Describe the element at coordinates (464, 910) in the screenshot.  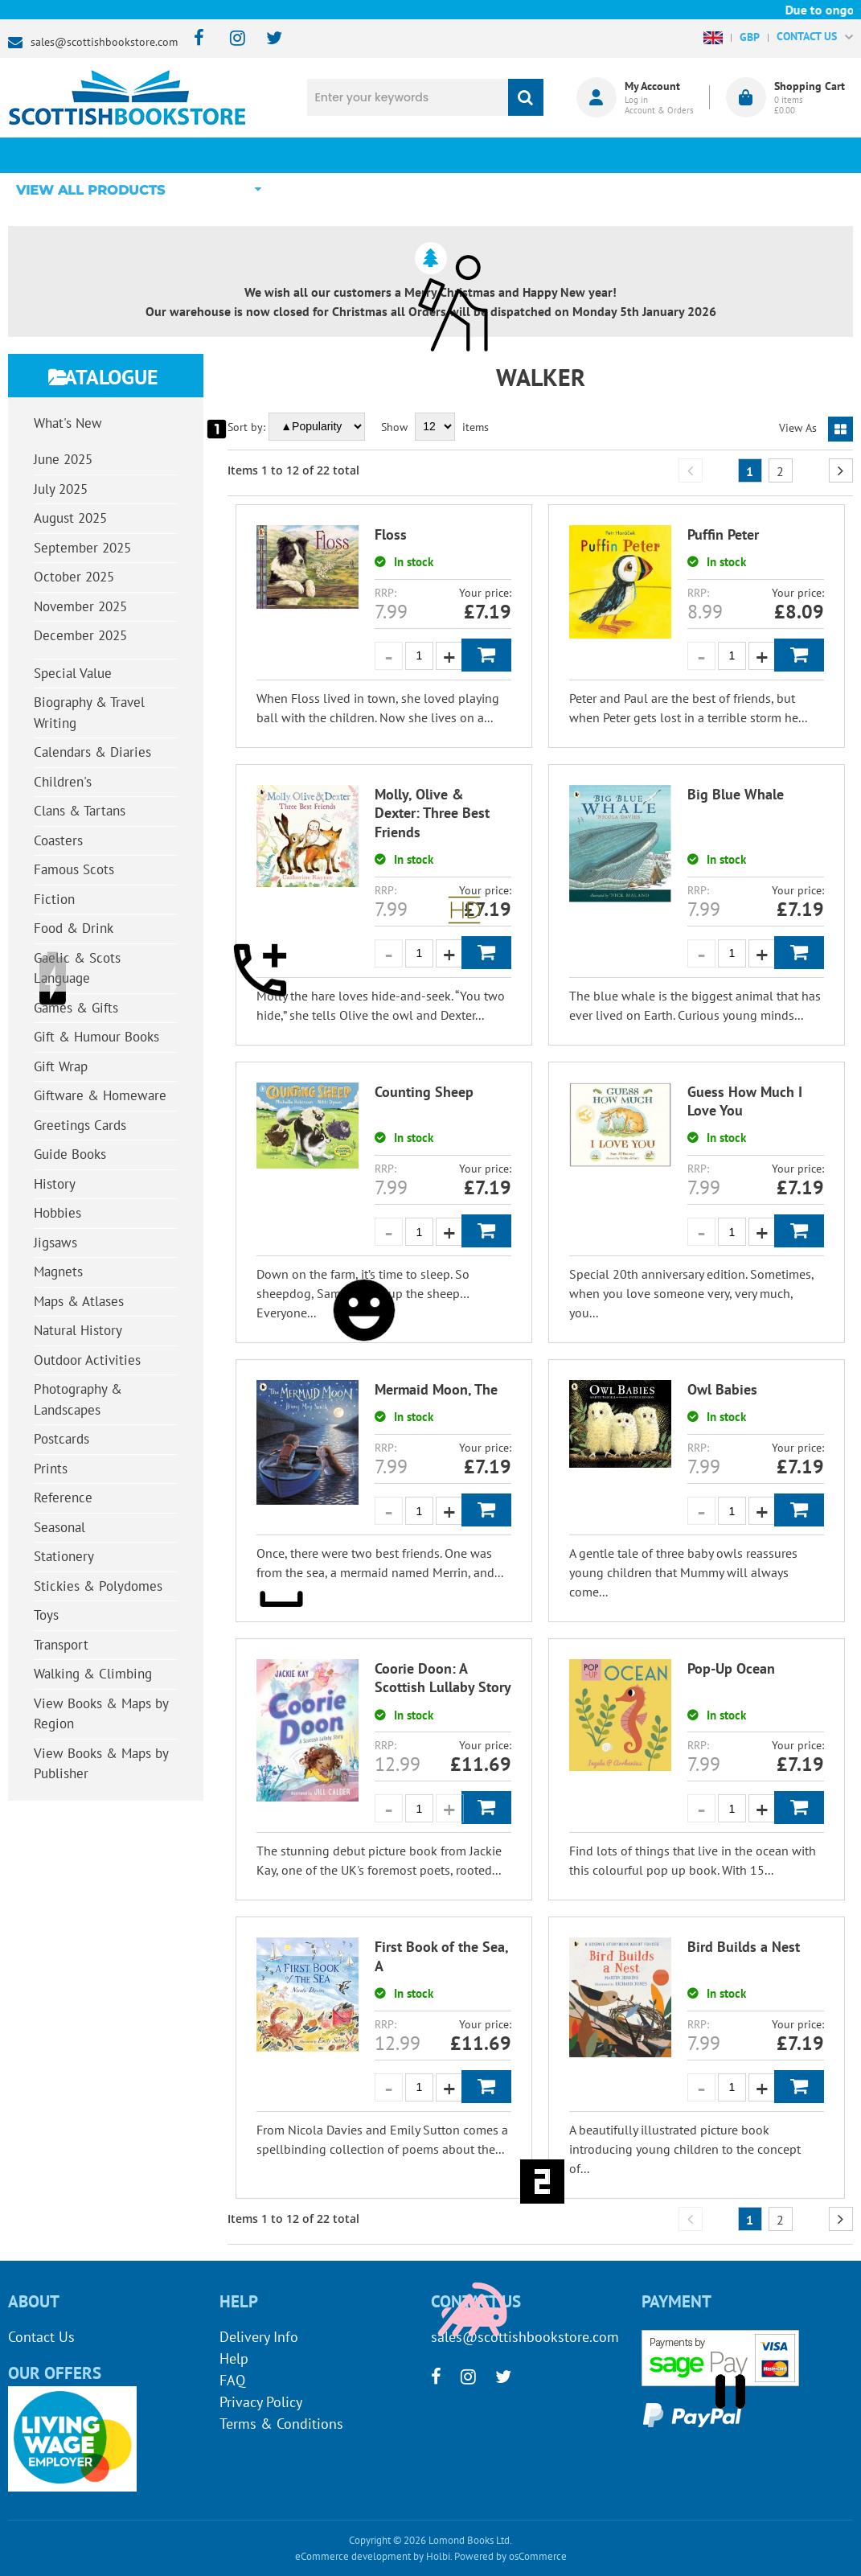
I see `switch to high-definition video quality` at that location.